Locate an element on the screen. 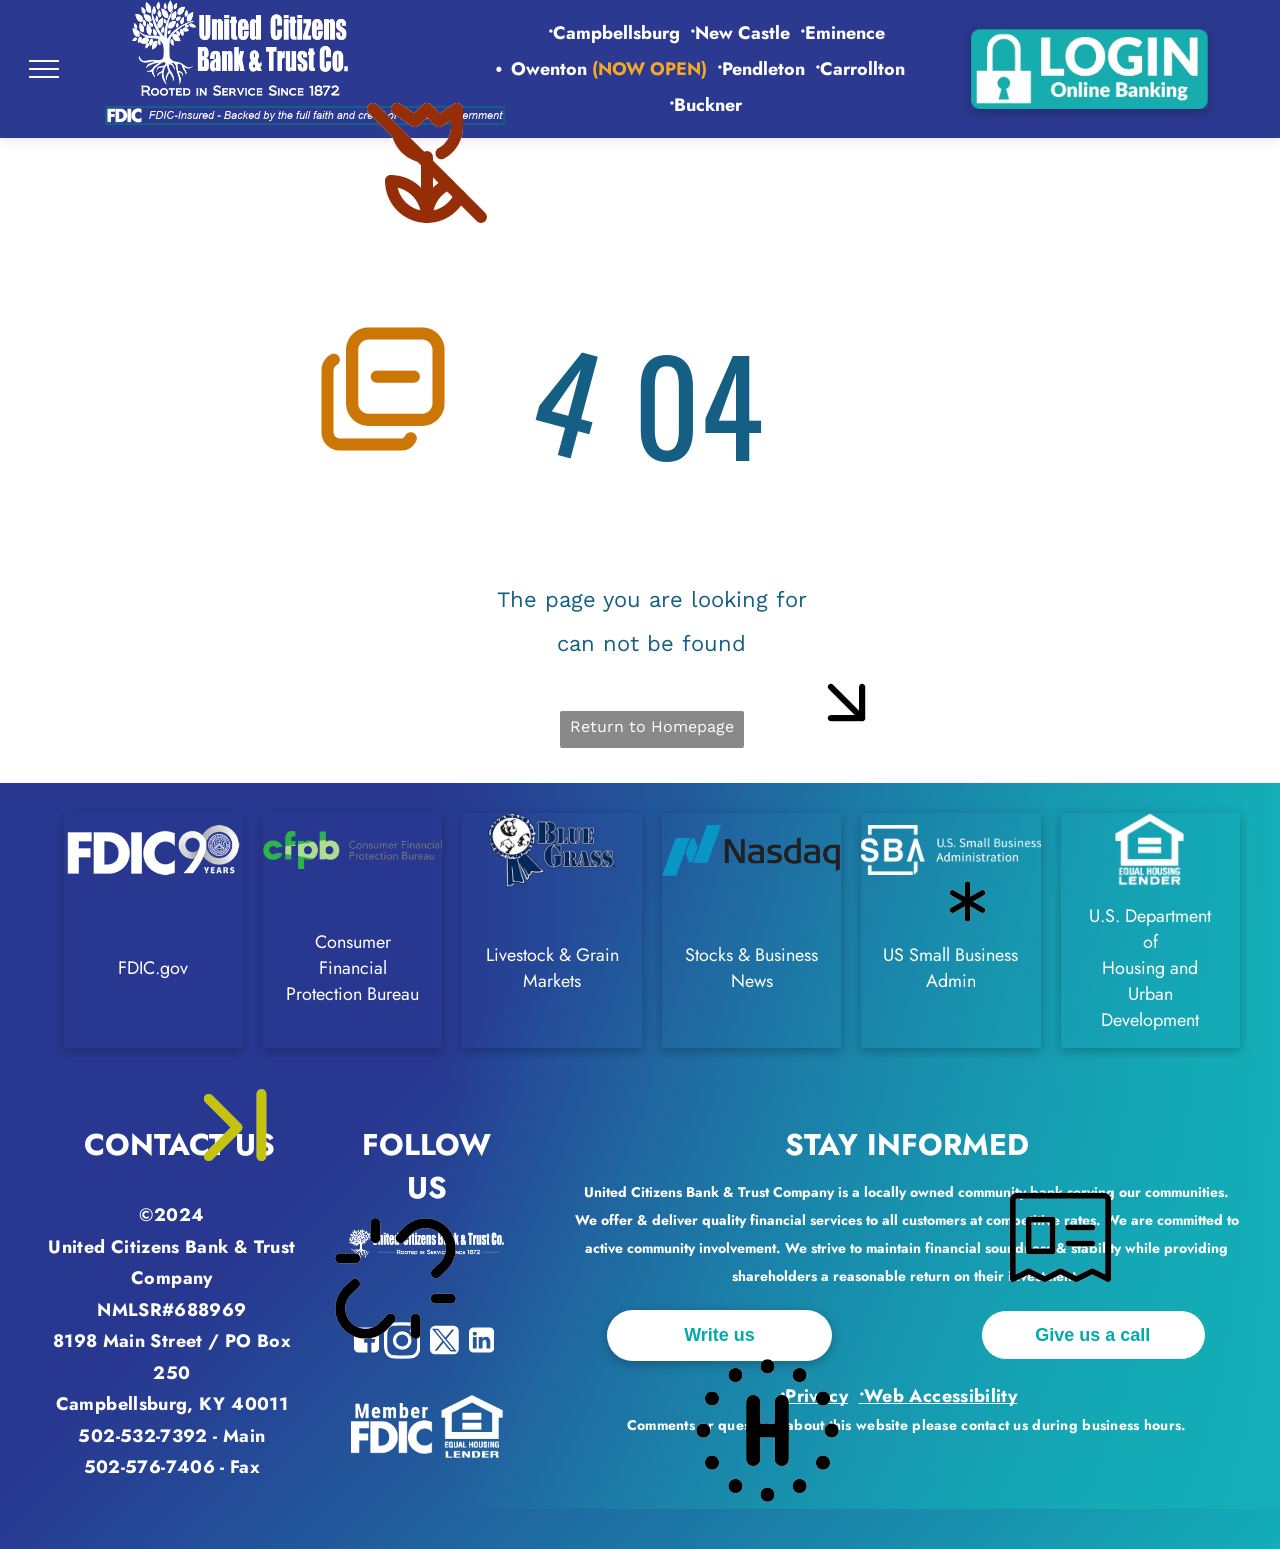  indicates a required field in a form is located at coordinates (967, 901).